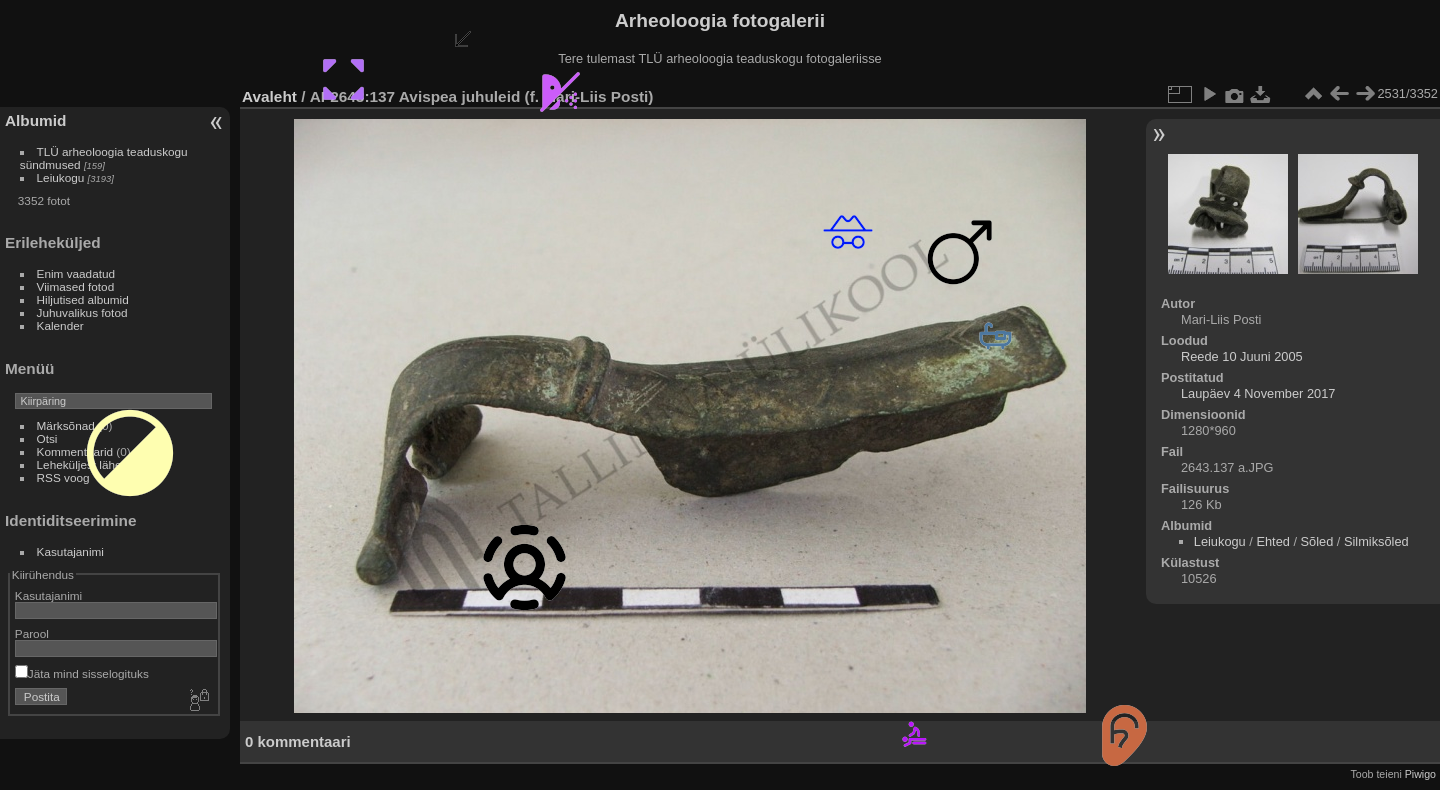 This screenshot has height=790, width=1440. I want to click on navigate to previous or lower-left content, so click(463, 39).